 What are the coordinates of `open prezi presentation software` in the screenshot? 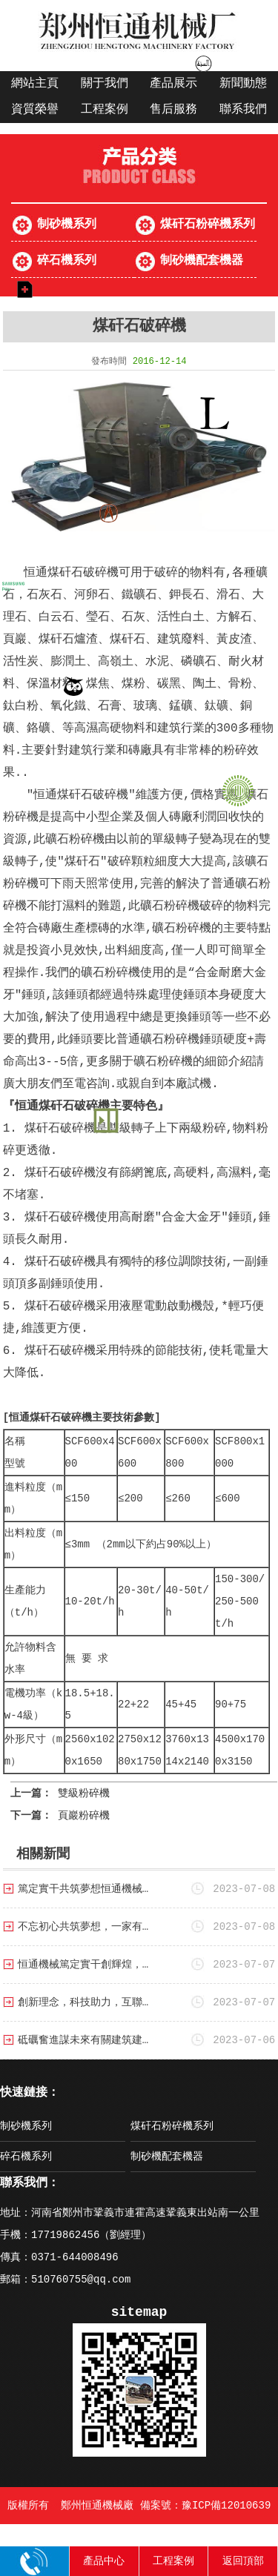 It's located at (238, 791).